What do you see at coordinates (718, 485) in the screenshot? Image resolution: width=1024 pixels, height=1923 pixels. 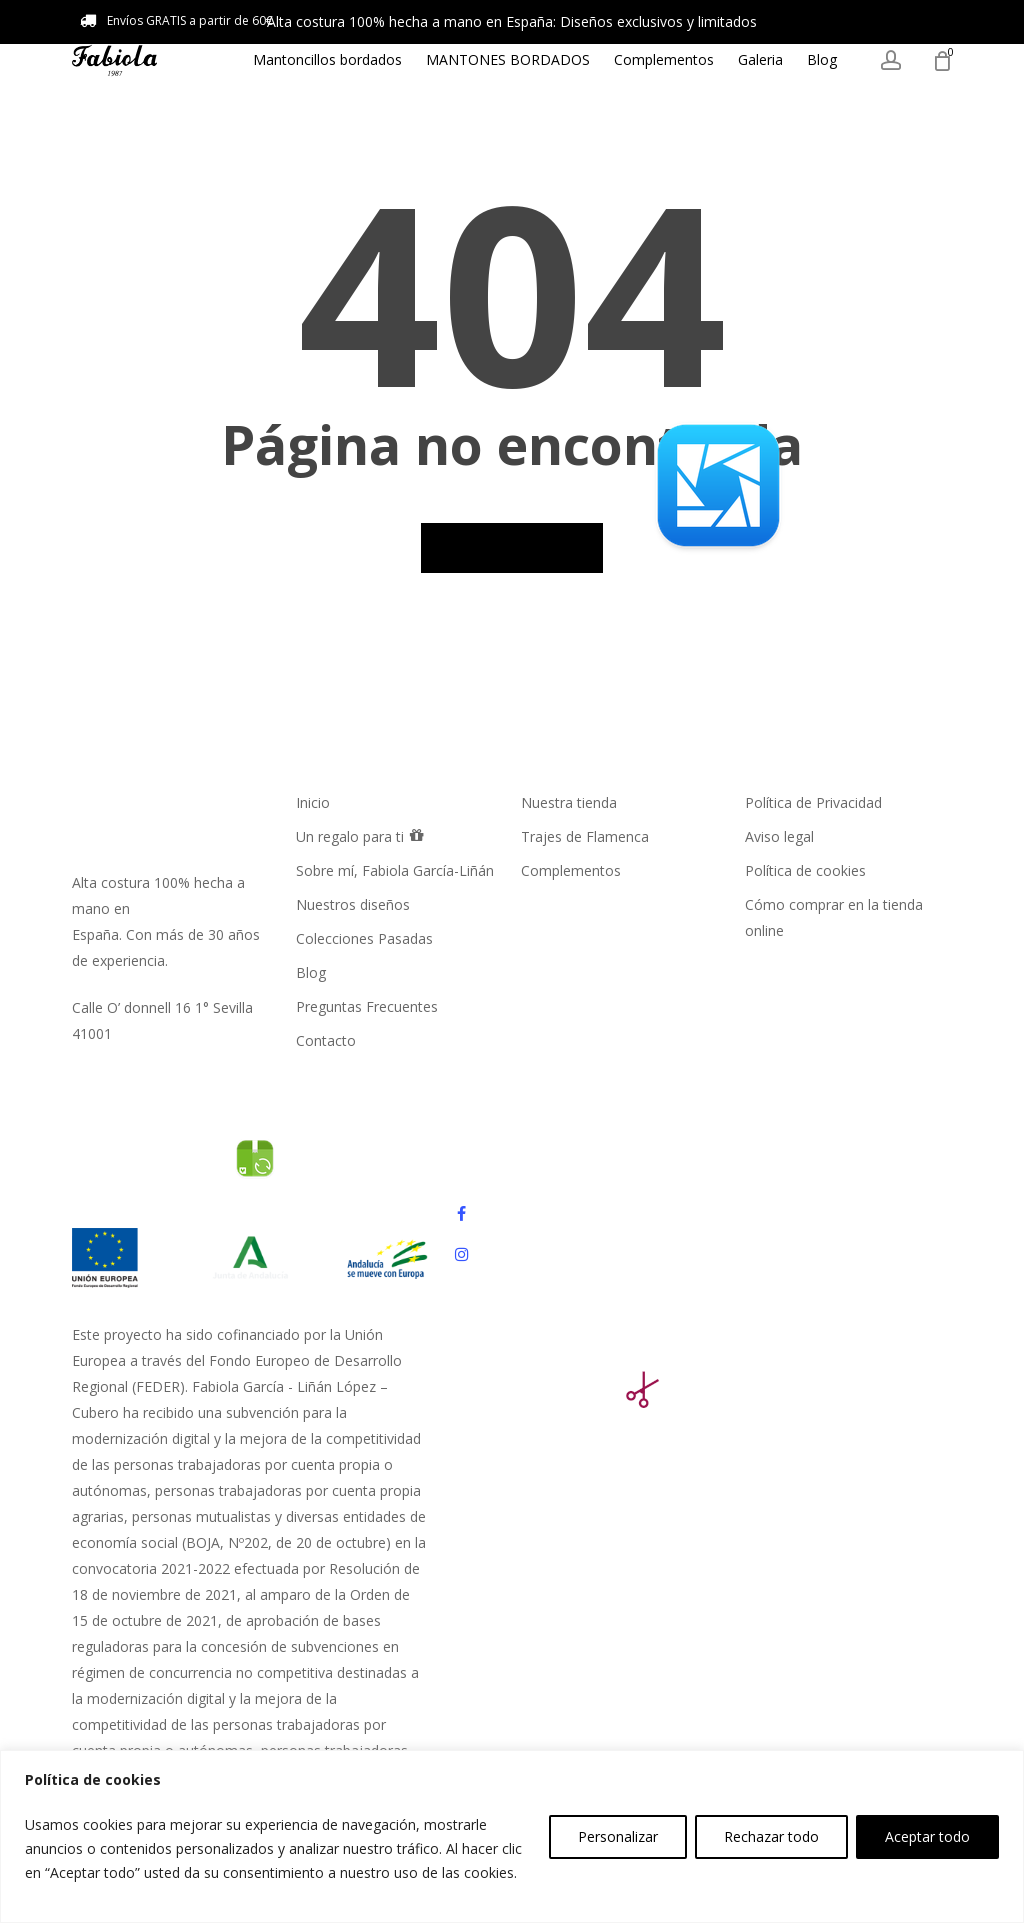 I see `open Lens, a Kubernetes IDE for managing clusters` at bounding box center [718, 485].